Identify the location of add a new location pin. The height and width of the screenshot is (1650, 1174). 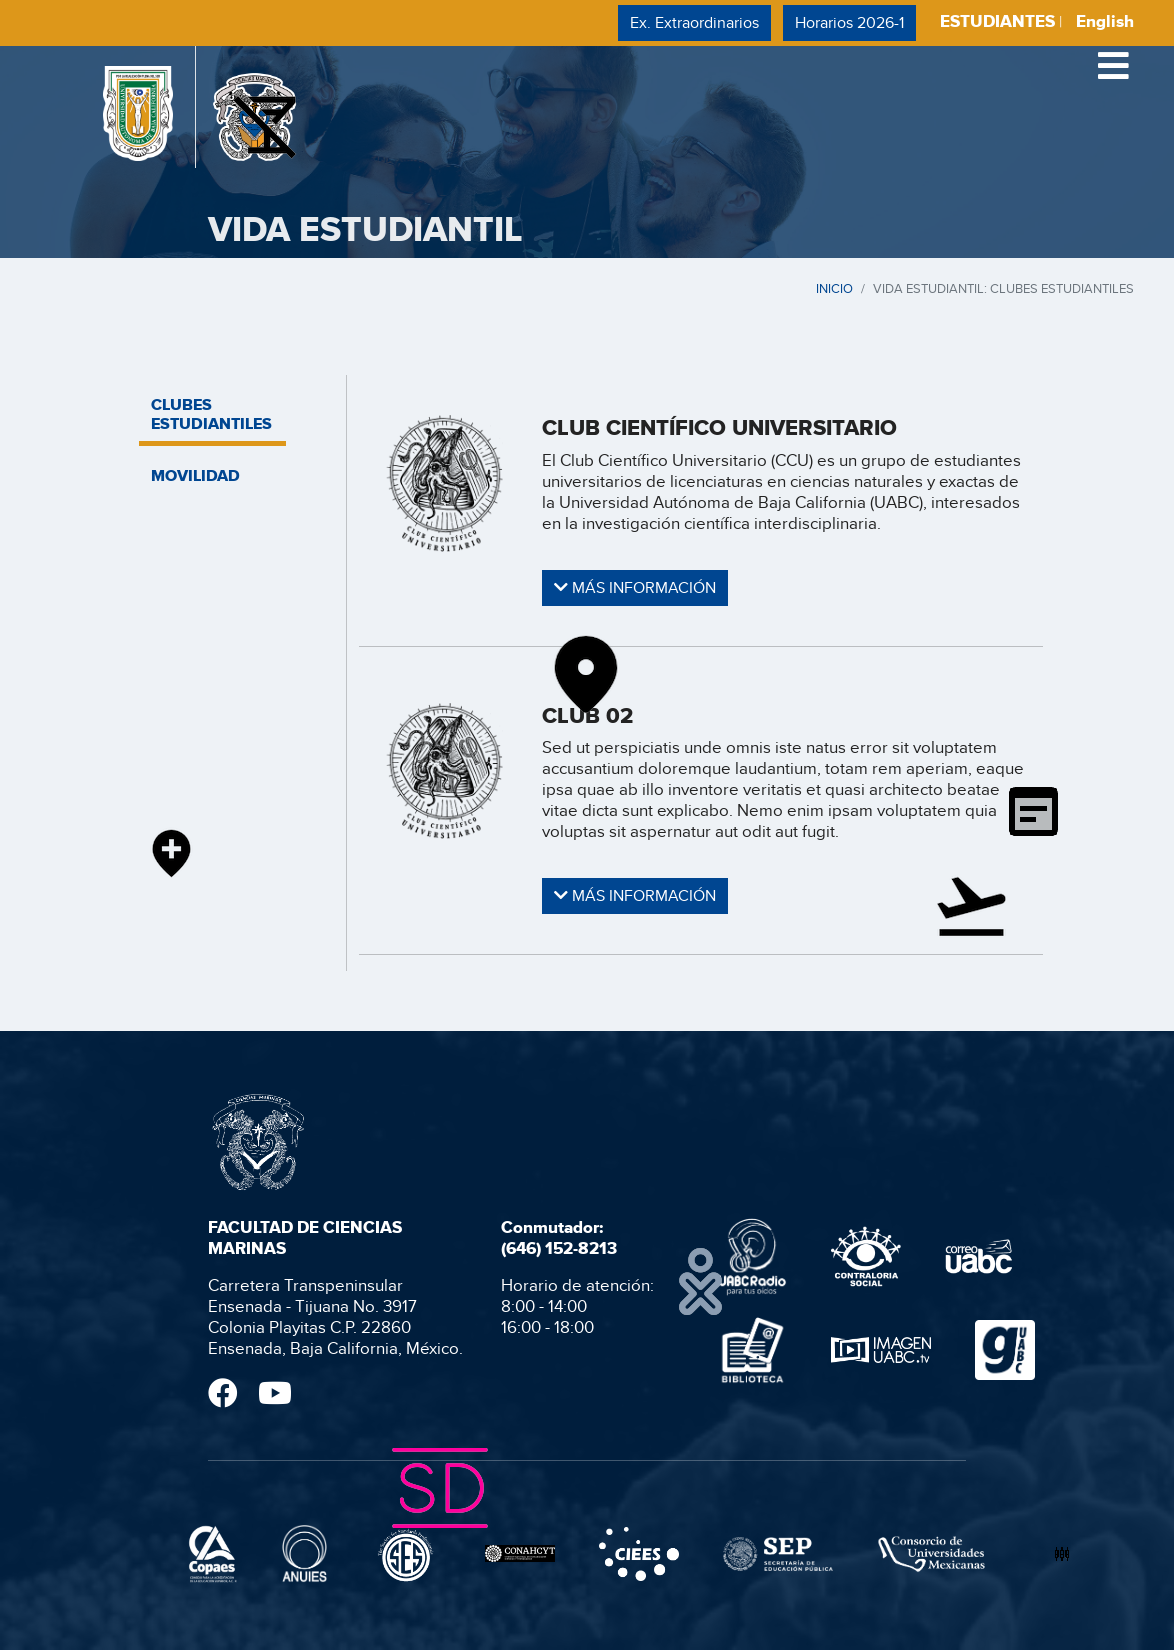
(171, 853).